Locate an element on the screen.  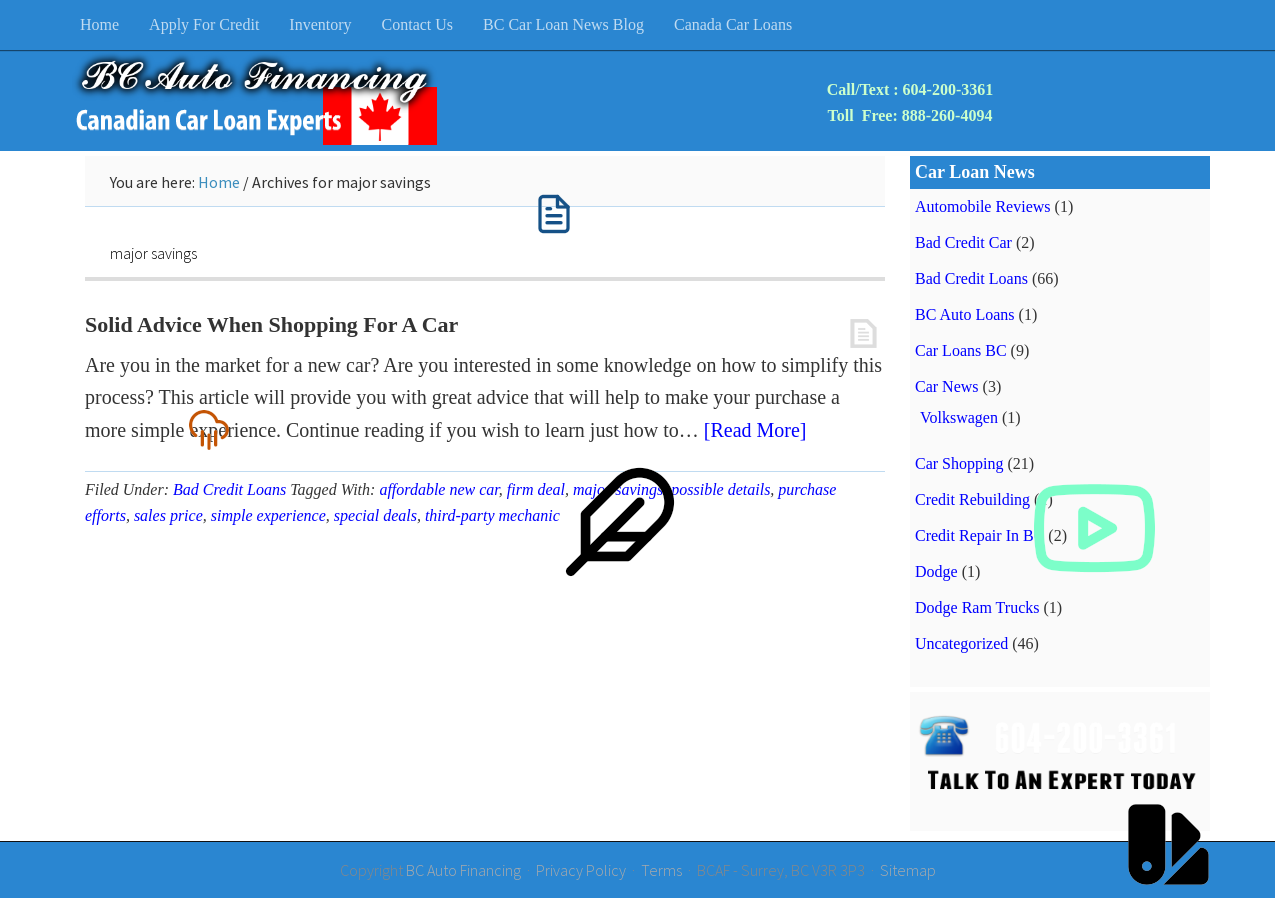
open YouTube app is located at coordinates (1094, 529).